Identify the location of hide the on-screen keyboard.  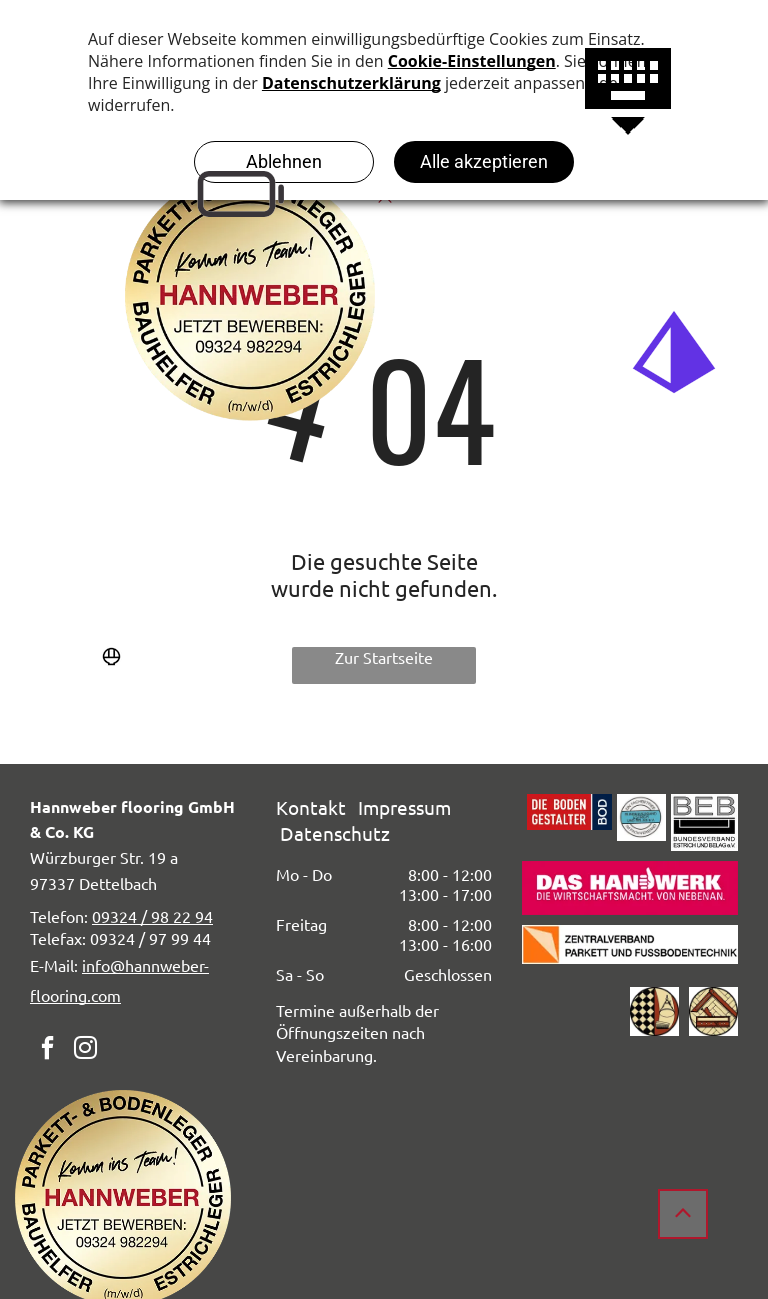
(628, 87).